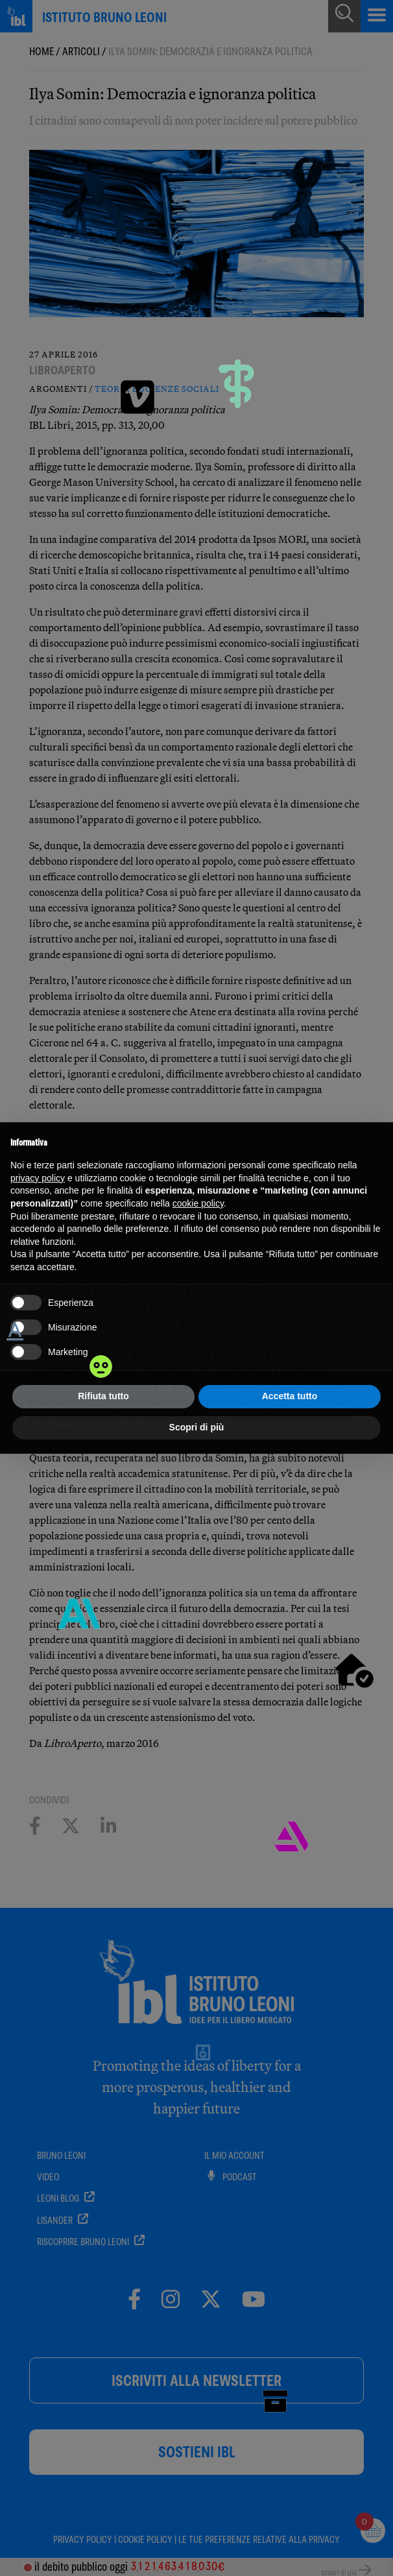 The image size is (393, 2576). Describe the element at coordinates (275, 2401) in the screenshot. I see `archive this item` at that location.